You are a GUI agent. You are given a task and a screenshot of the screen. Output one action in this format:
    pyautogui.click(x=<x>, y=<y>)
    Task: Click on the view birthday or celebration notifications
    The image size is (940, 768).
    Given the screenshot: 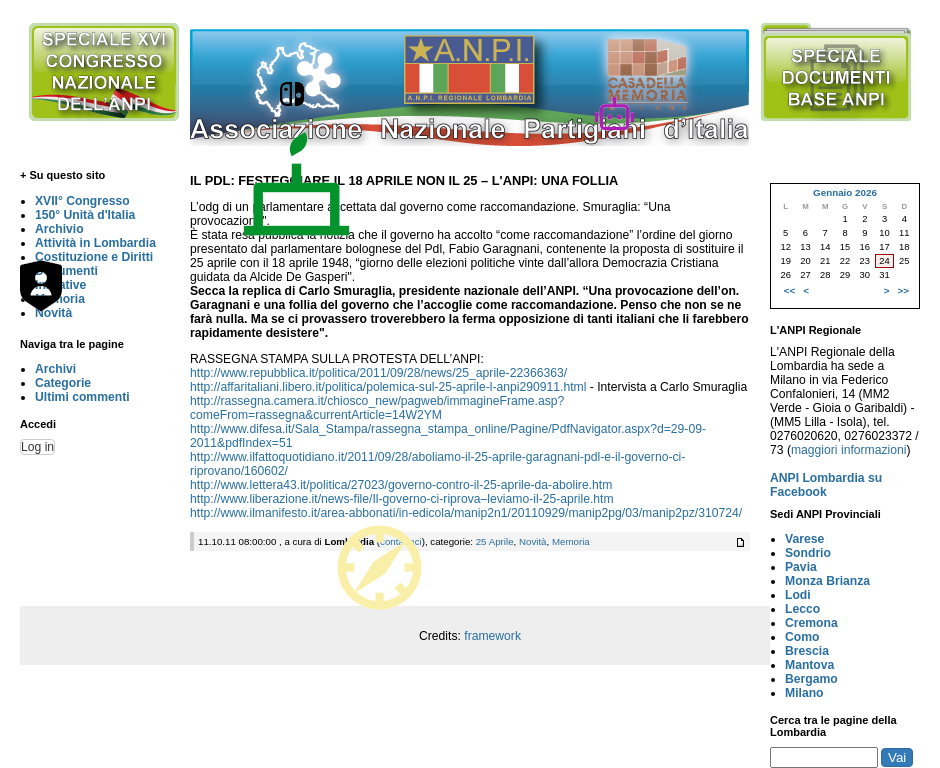 What is the action you would take?
    pyautogui.click(x=296, y=187)
    